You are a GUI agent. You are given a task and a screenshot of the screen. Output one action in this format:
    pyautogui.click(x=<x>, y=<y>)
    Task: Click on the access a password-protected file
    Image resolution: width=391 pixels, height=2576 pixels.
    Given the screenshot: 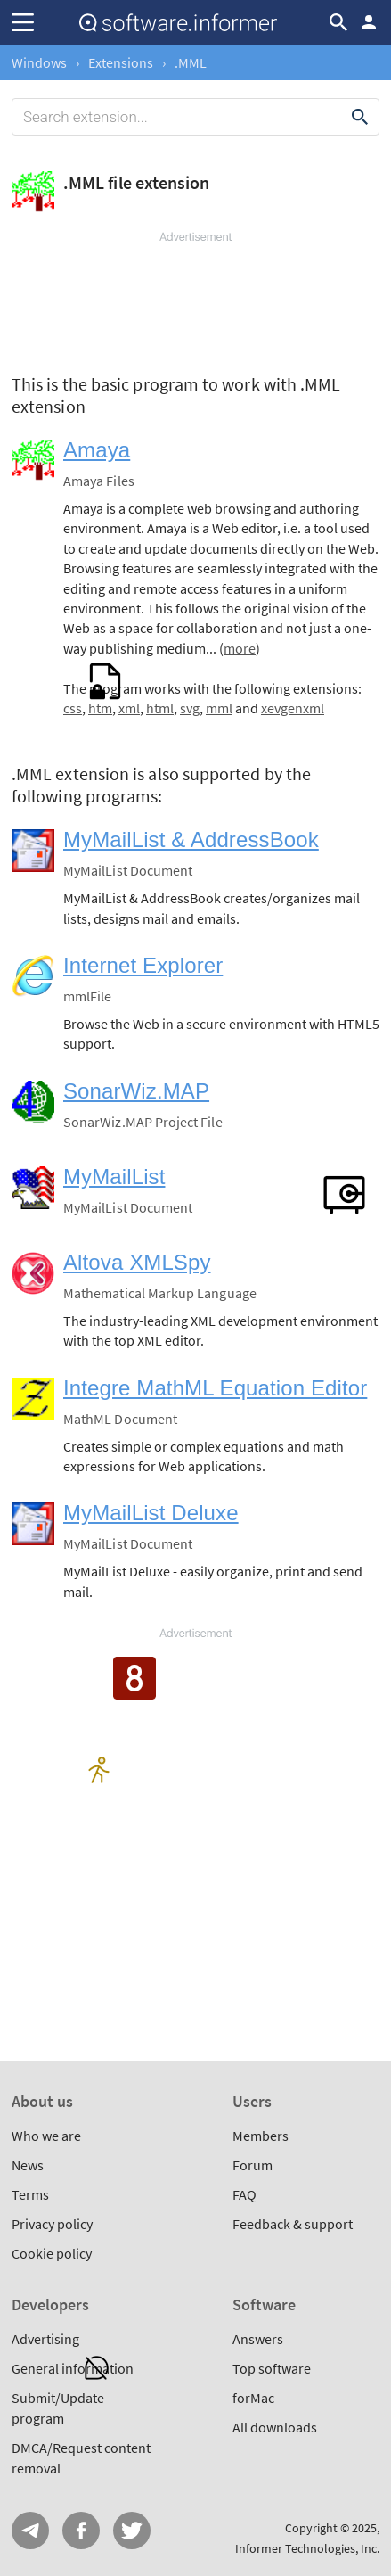 What is the action you would take?
    pyautogui.click(x=105, y=681)
    